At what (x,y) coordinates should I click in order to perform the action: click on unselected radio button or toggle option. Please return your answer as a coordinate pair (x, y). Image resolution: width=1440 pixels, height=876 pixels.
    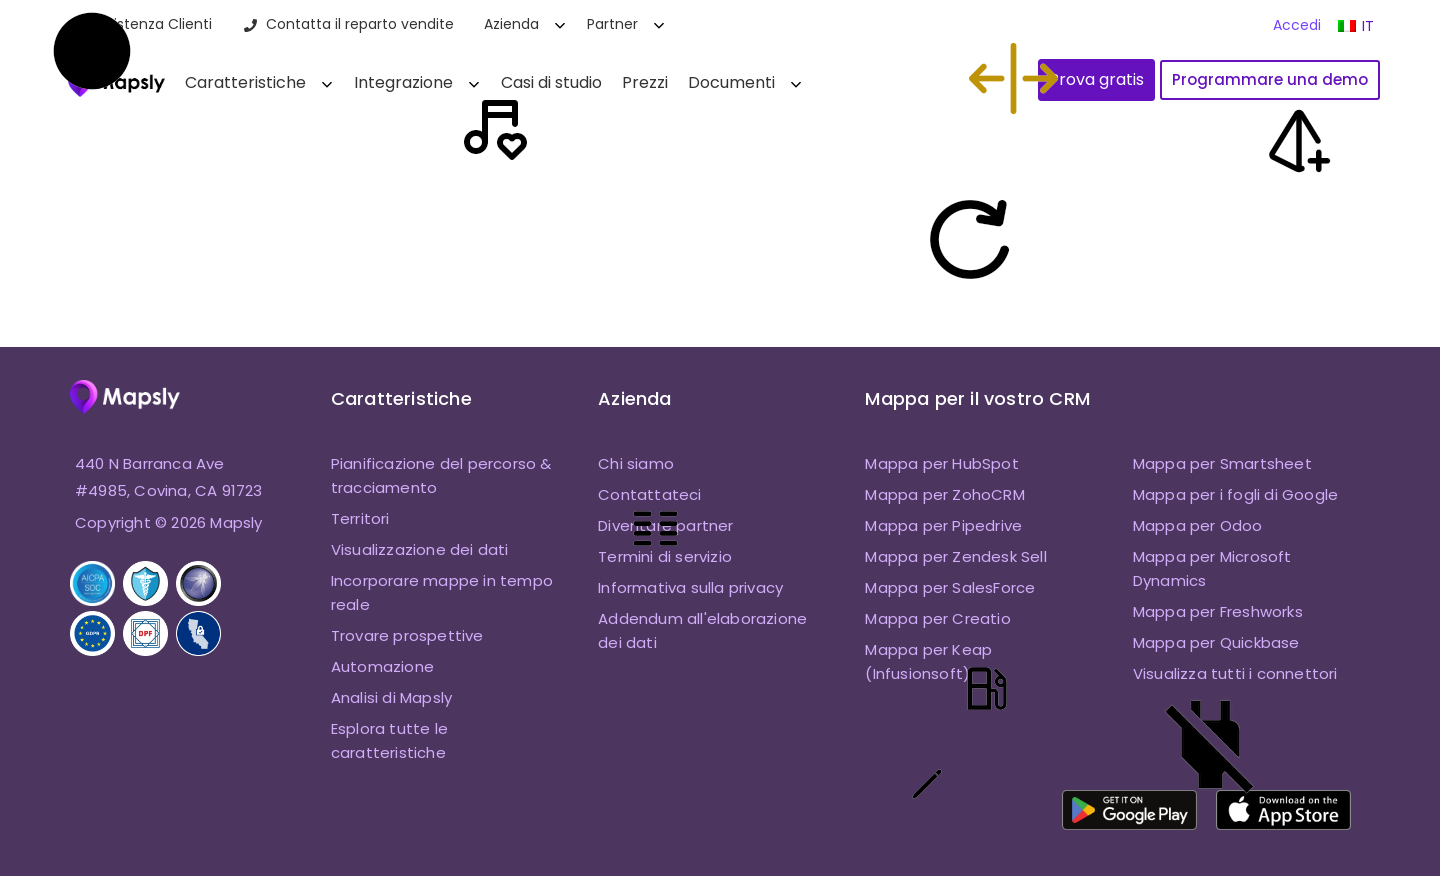
    Looking at the image, I should click on (92, 51).